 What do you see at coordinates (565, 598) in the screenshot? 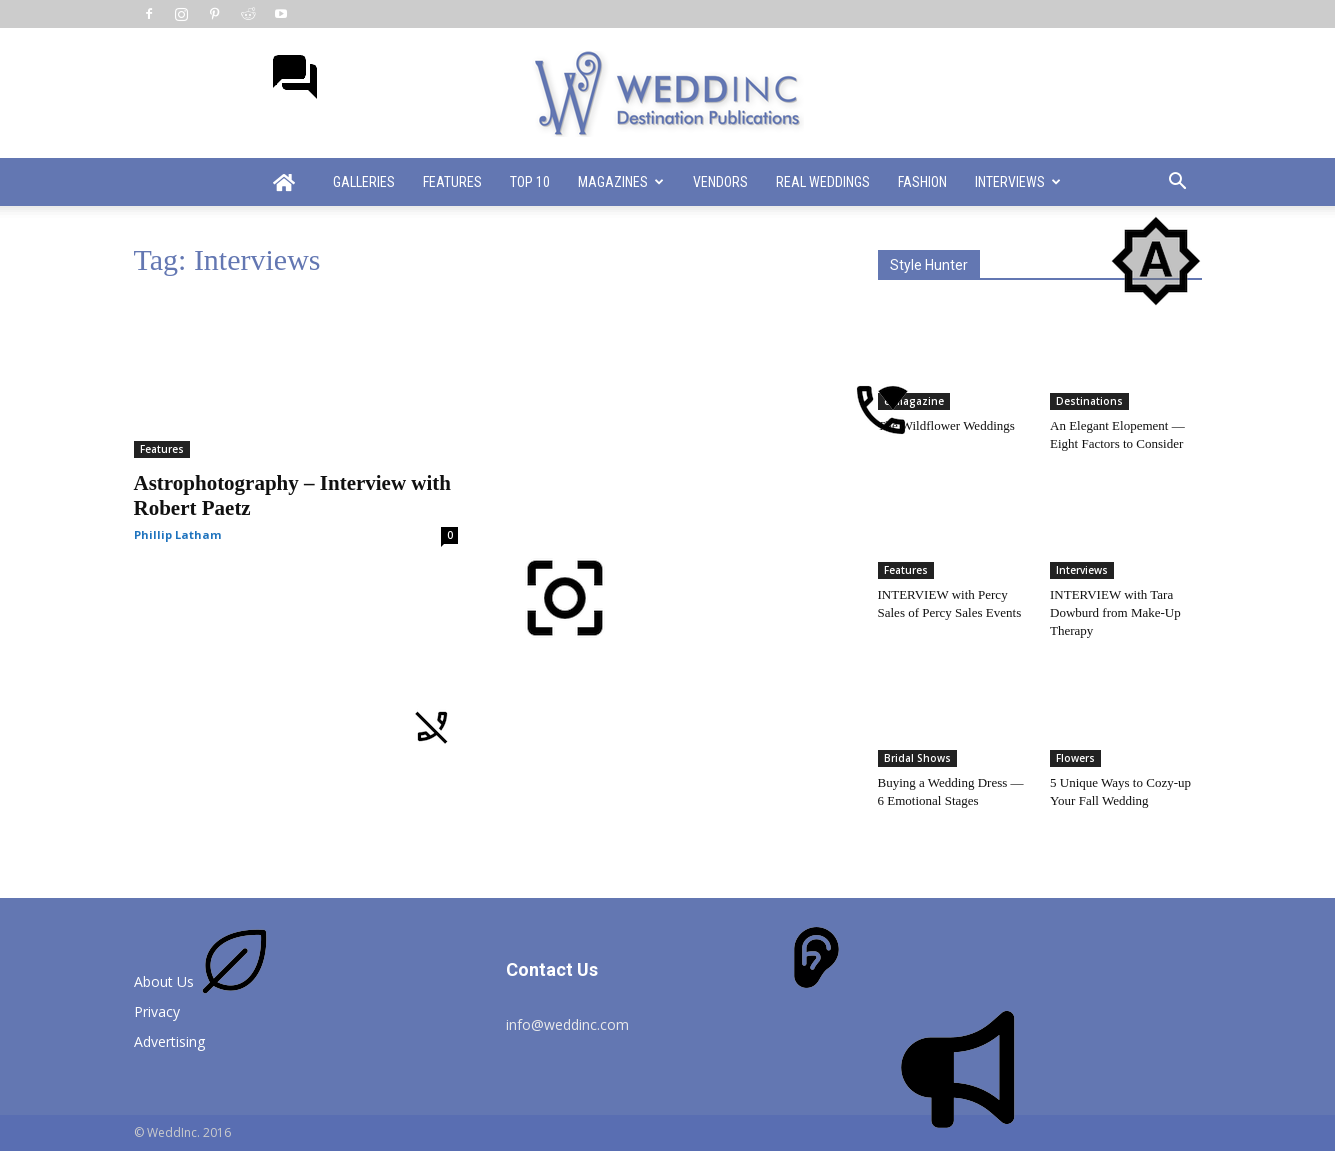
I see `center focus on camera or viewfinder` at bounding box center [565, 598].